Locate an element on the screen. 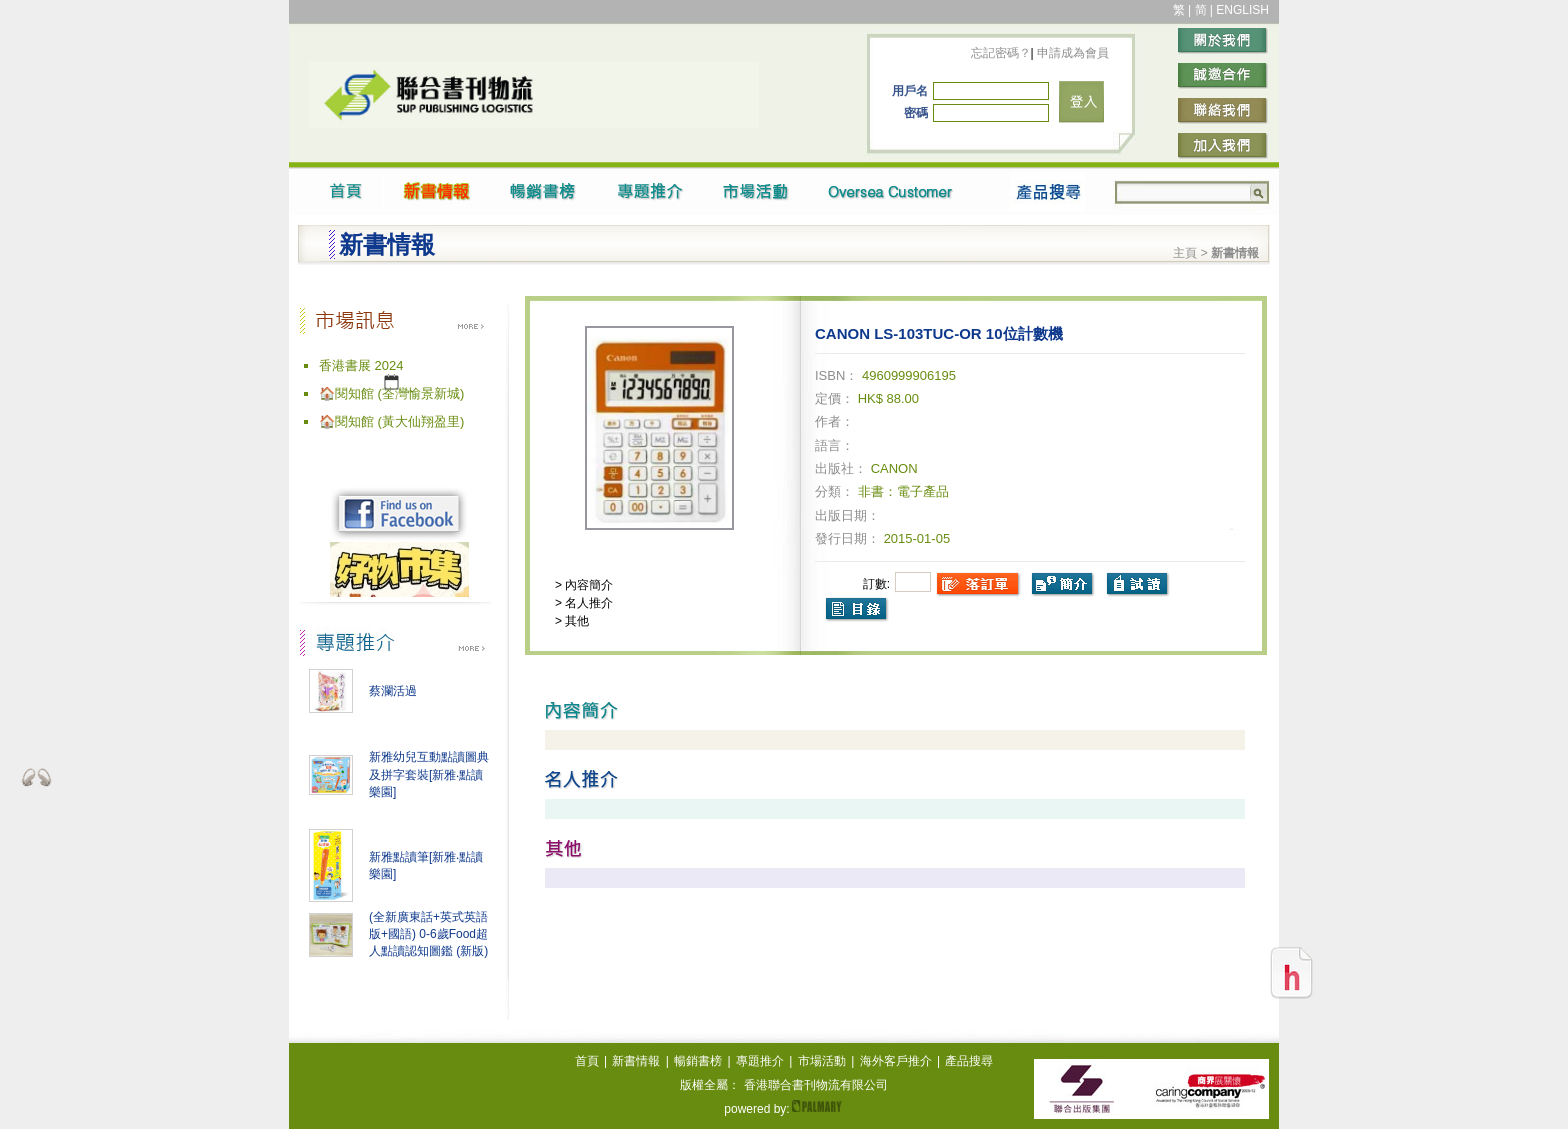 The height and width of the screenshot is (1129, 1568). open calendar app is located at coordinates (391, 382).